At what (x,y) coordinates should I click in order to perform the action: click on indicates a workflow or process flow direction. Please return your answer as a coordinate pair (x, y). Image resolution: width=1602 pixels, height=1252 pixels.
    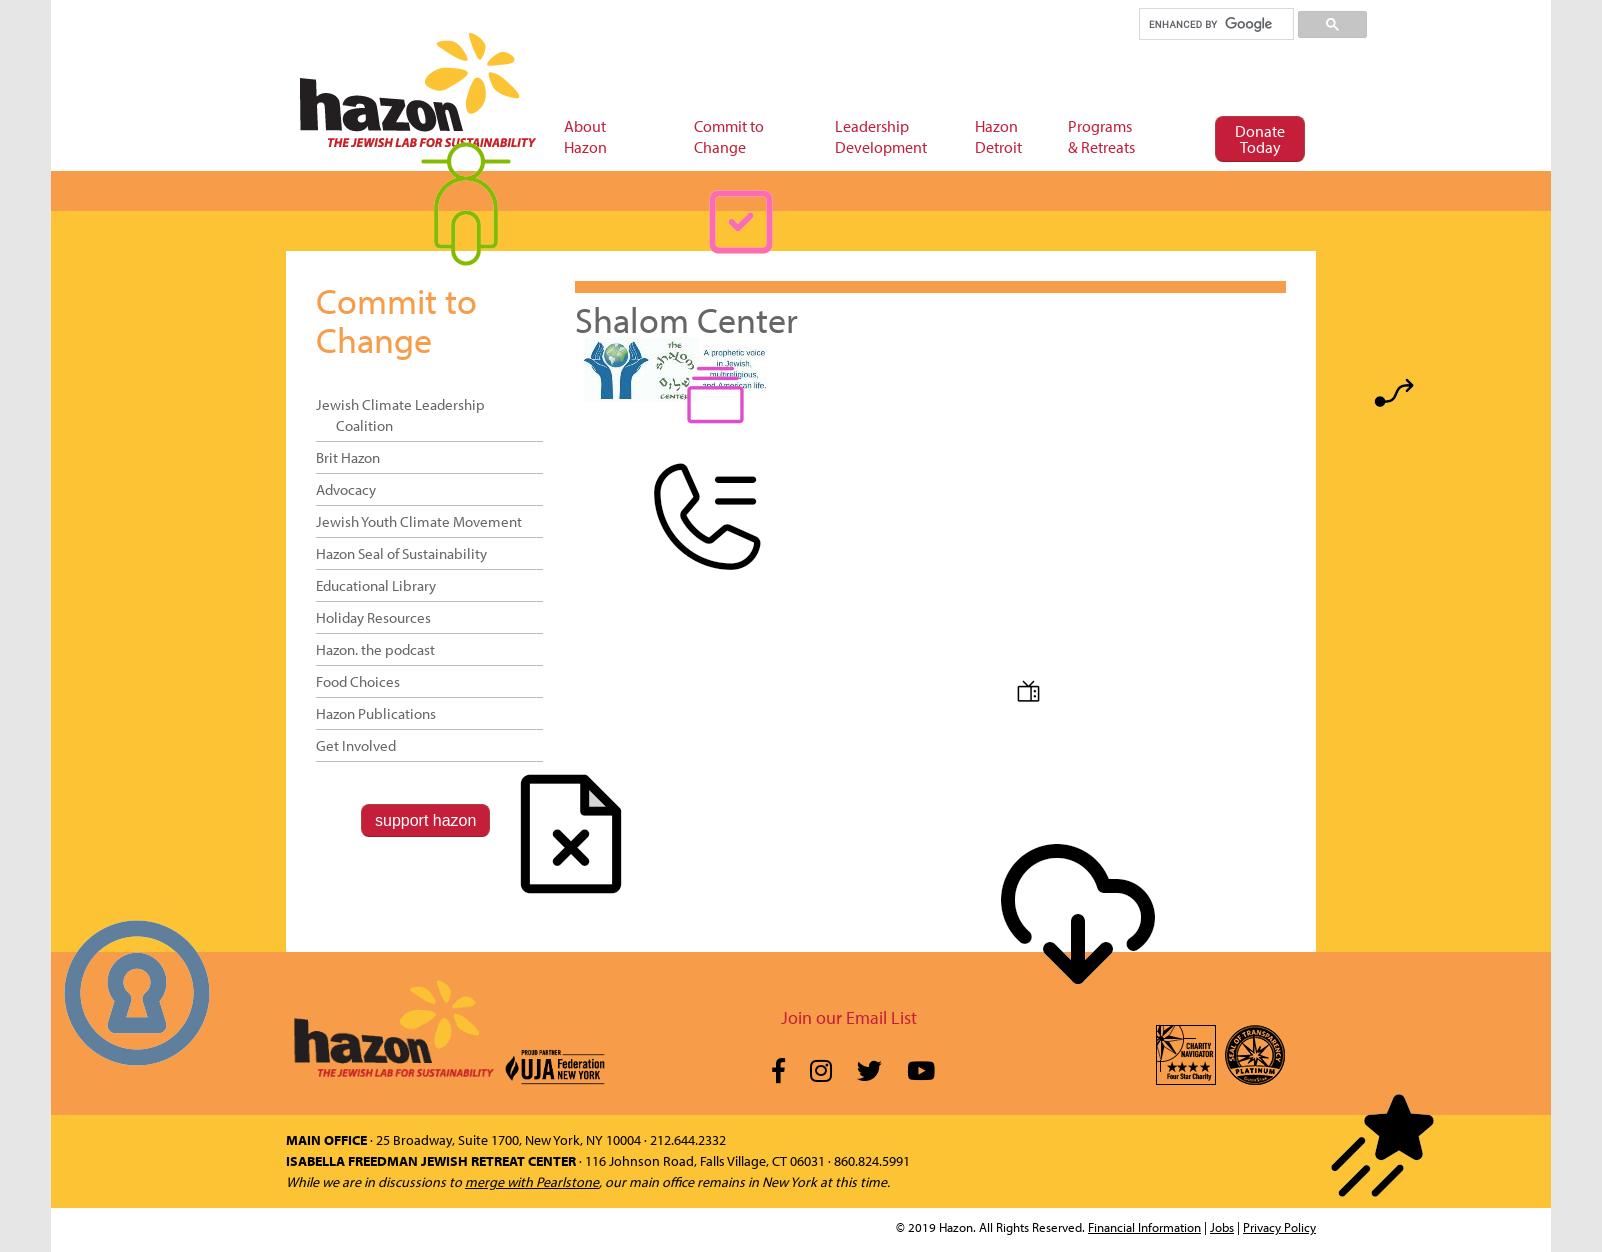
    Looking at the image, I should click on (1393, 393).